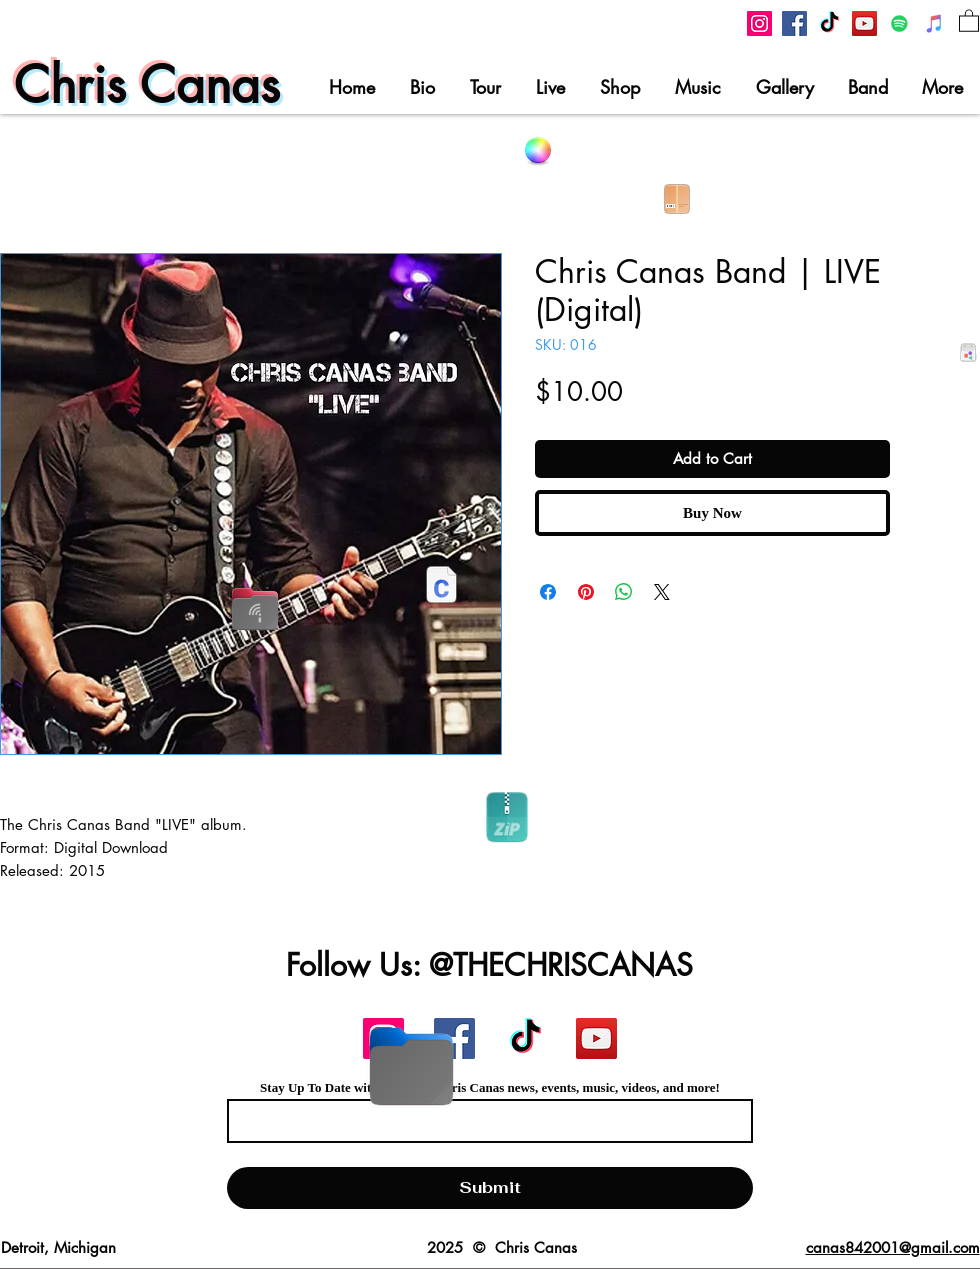 This screenshot has height=1269, width=980. I want to click on open insync cloud sync folder, so click(255, 609).